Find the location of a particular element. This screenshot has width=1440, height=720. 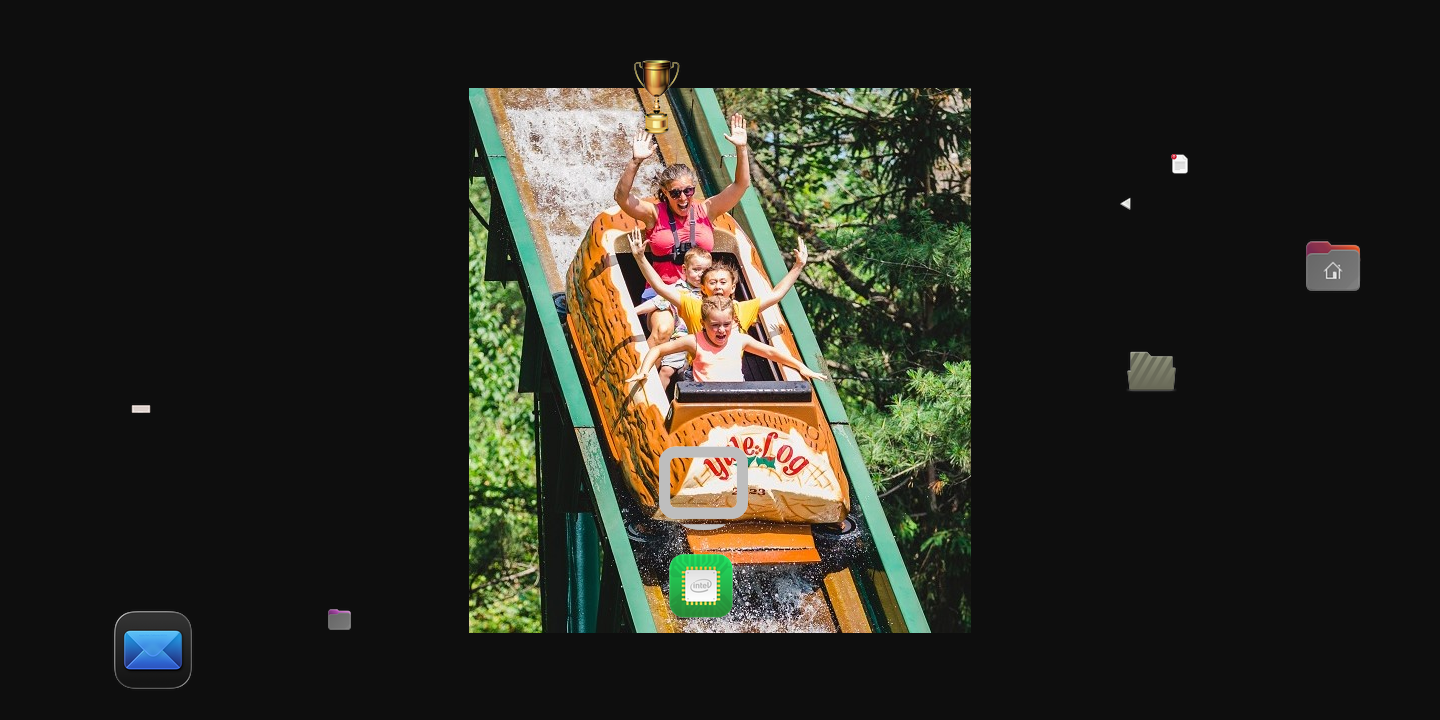

send file via bluetooth is located at coordinates (1180, 164).